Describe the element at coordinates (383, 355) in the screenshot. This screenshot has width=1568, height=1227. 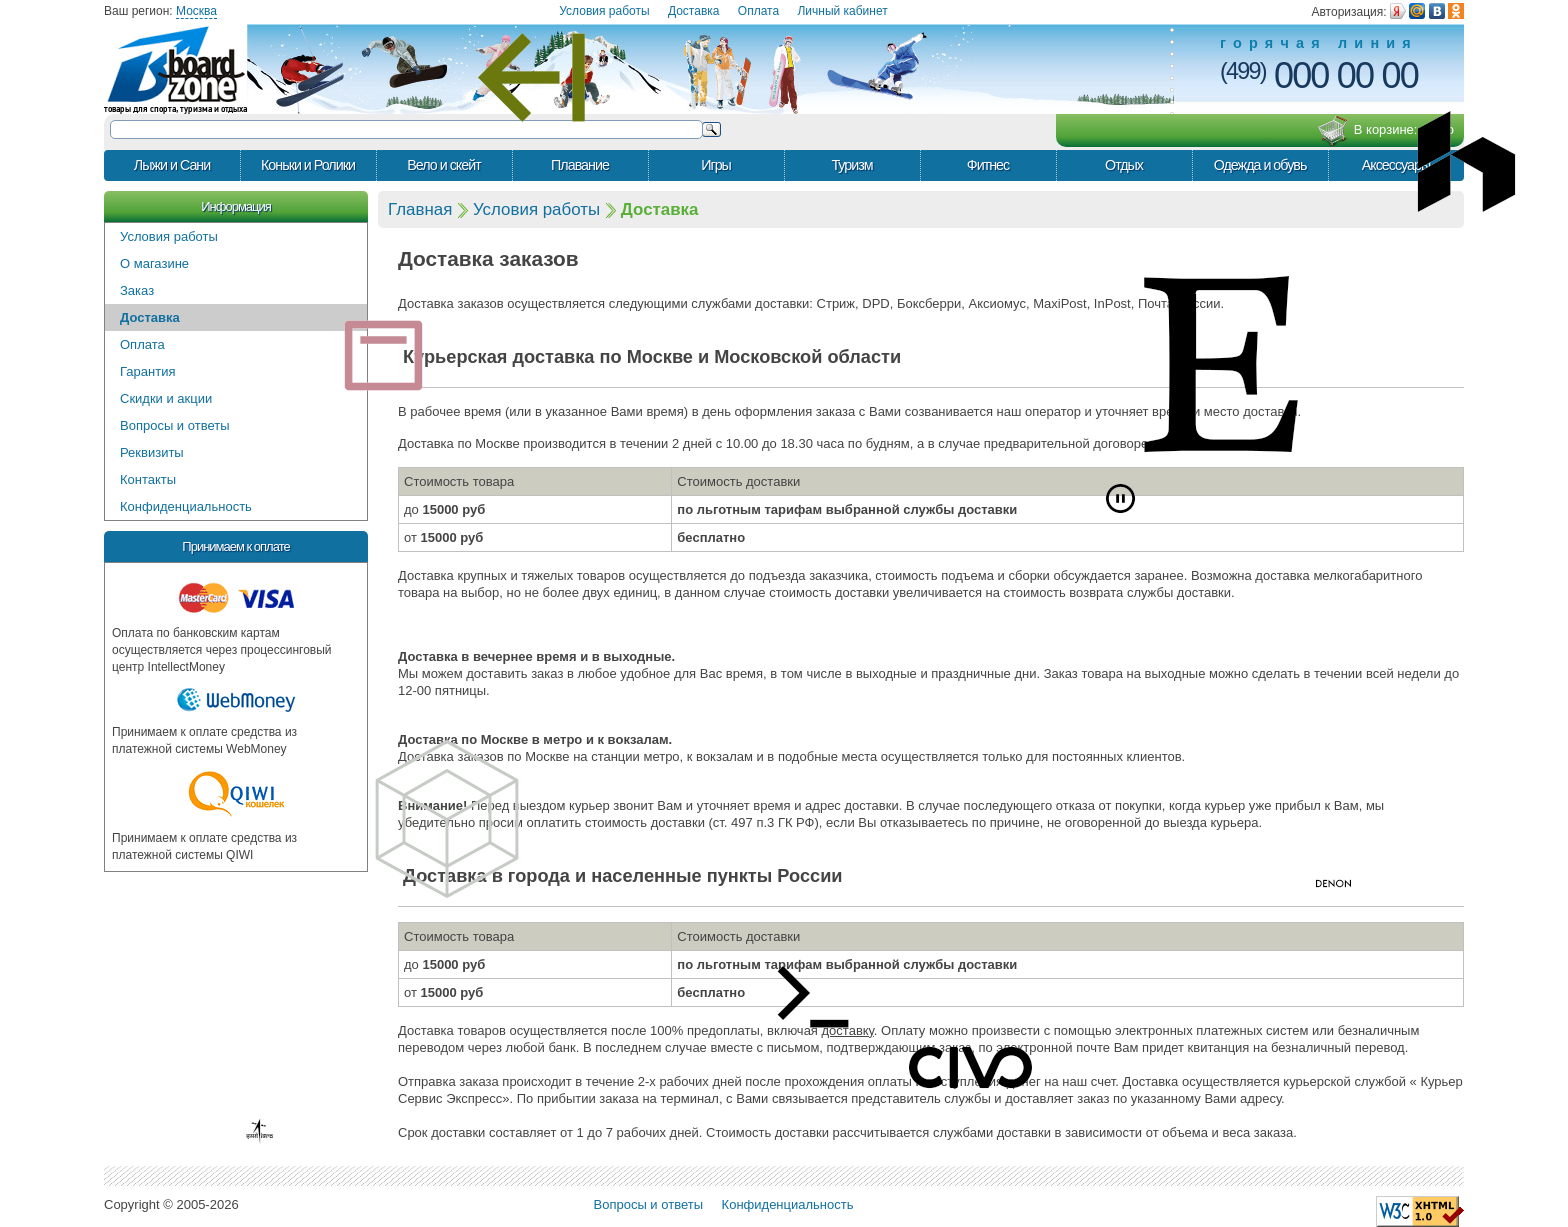
I see `switch to top panel layout` at that location.